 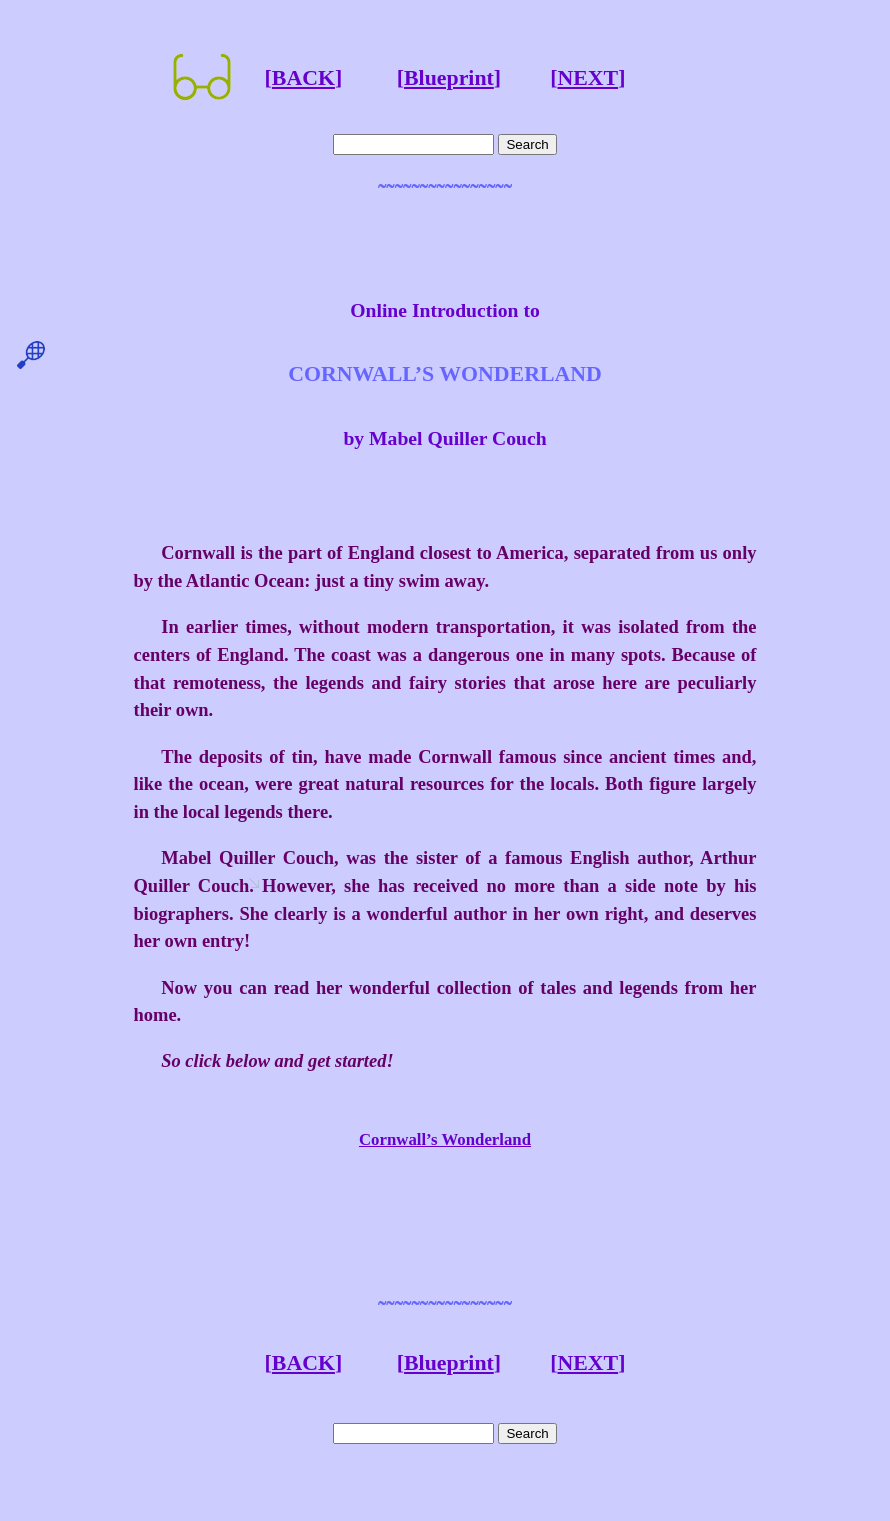 I want to click on enable reading mode or reader view, so click(x=202, y=78).